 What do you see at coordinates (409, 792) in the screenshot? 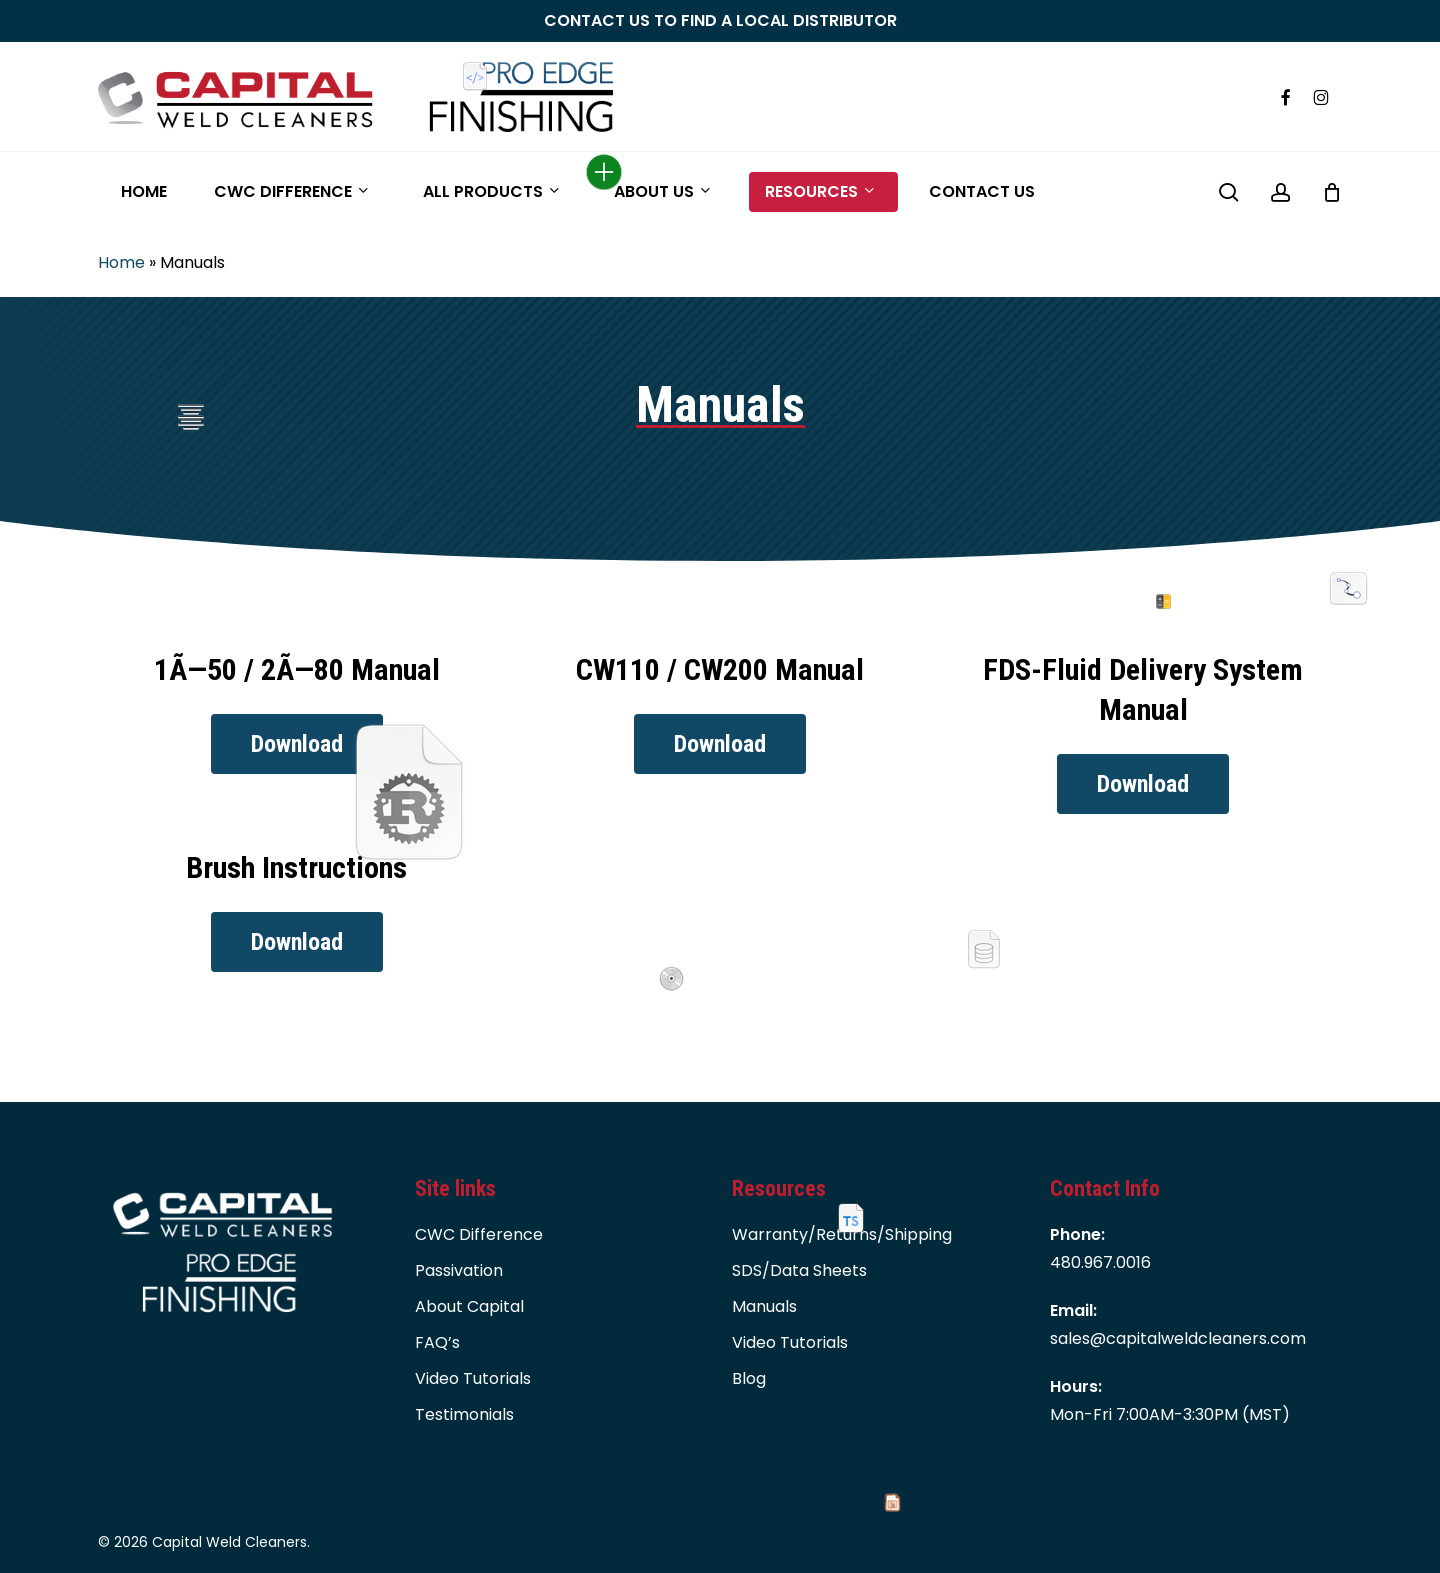
I see `a rust programming language source file` at bounding box center [409, 792].